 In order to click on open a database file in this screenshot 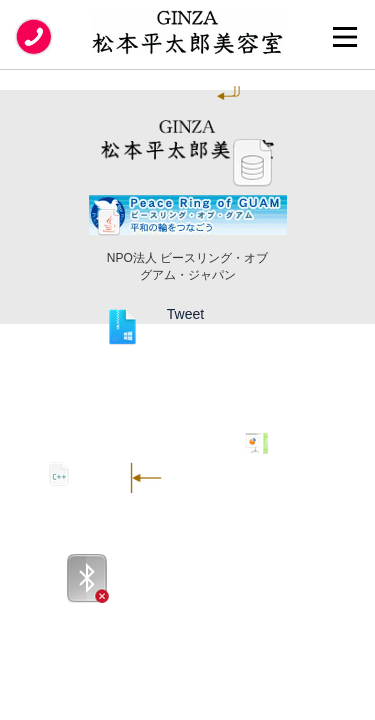, I will do `click(252, 162)`.